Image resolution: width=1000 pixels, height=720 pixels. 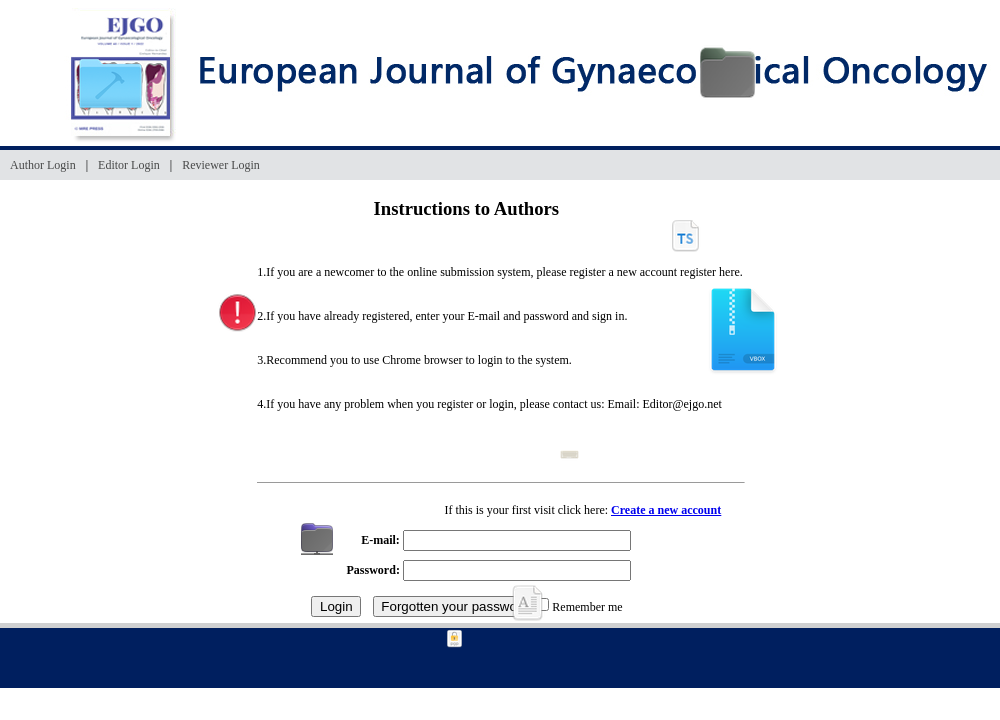 What do you see at coordinates (569, 454) in the screenshot?
I see `connect a bluetooth keyboard` at bounding box center [569, 454].